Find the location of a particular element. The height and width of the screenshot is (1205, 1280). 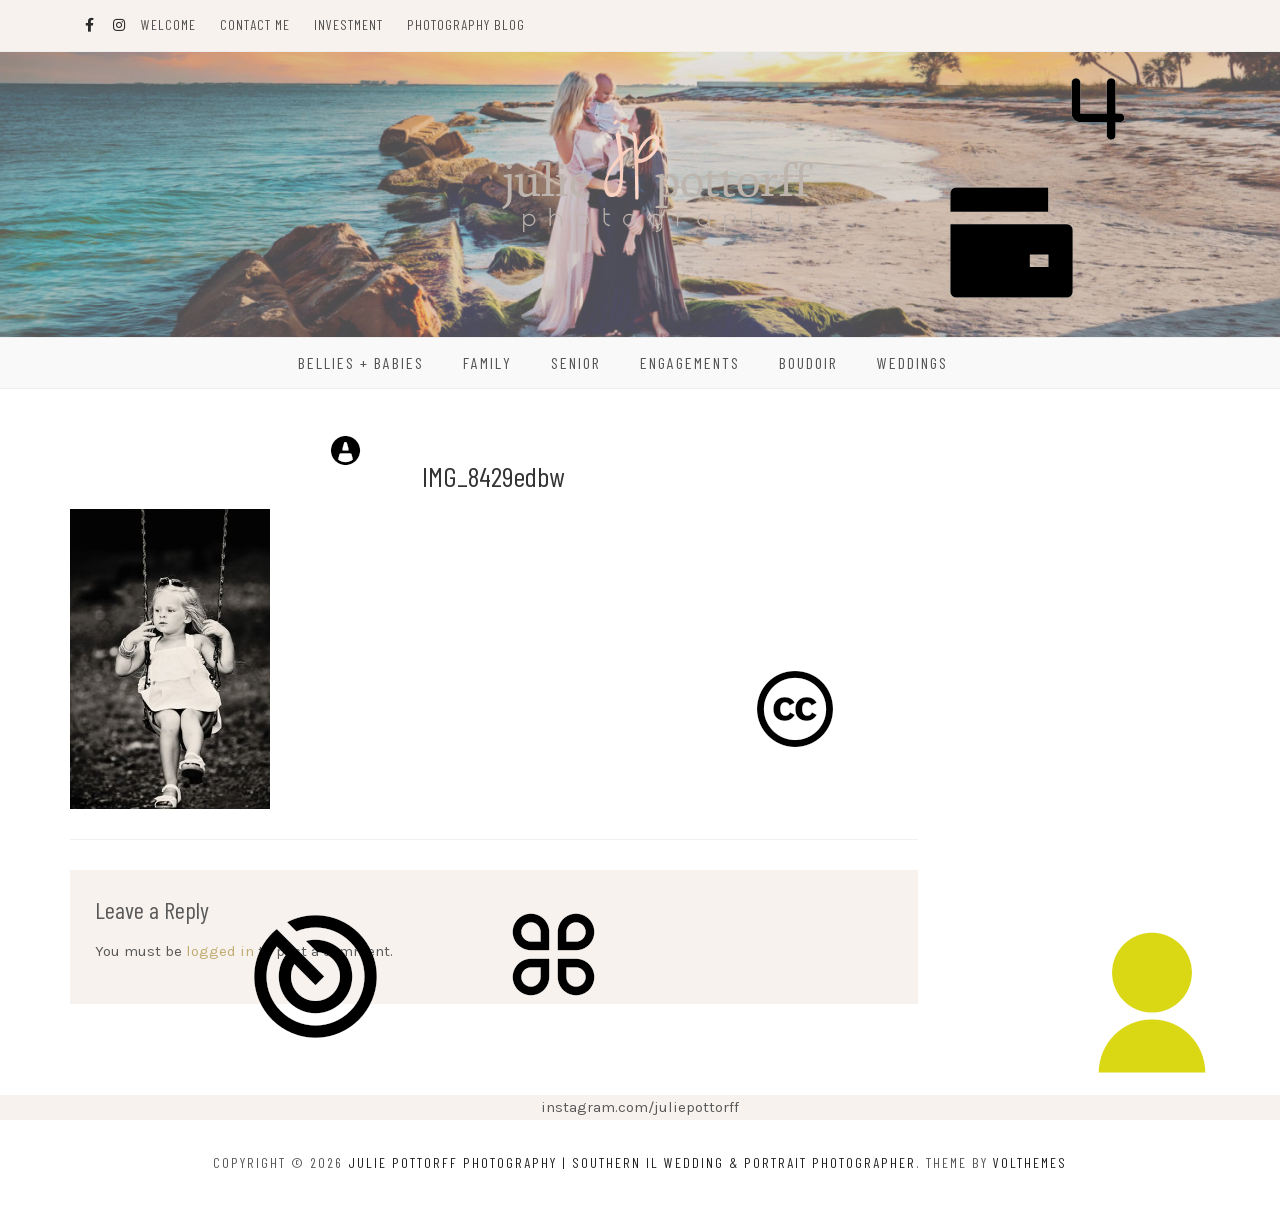

view your profile is located at coordinates (1152, 1006).